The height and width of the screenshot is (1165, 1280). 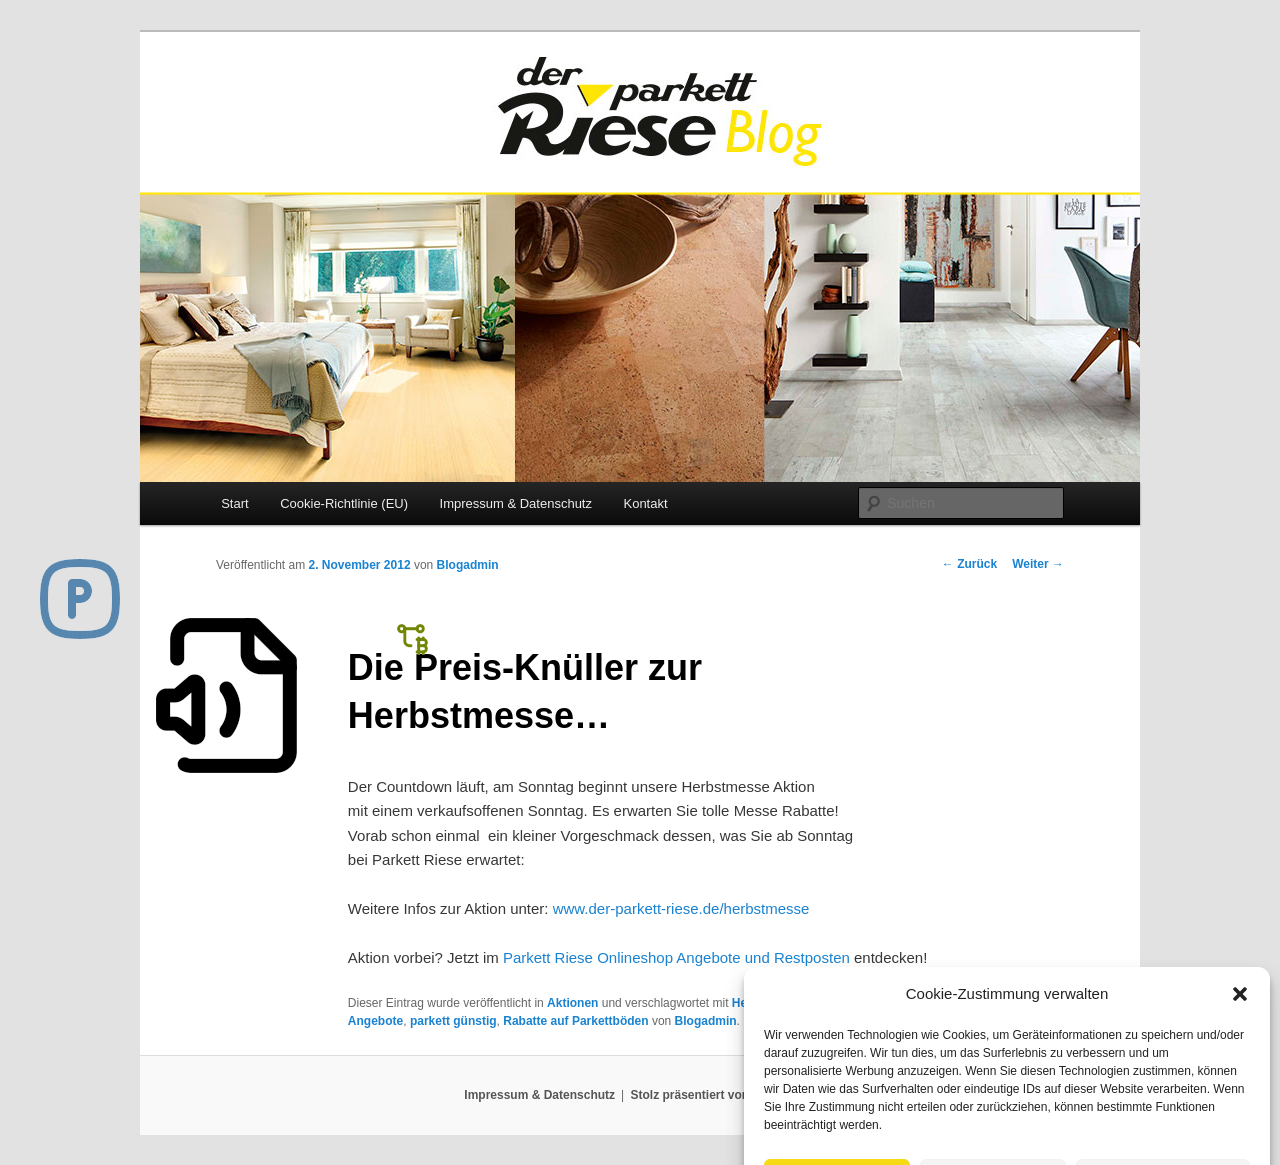 What do you see at coordinates (80, 599) in the screenshot?
I see `indicates parking availability or location` at bounding box center [80, 599].